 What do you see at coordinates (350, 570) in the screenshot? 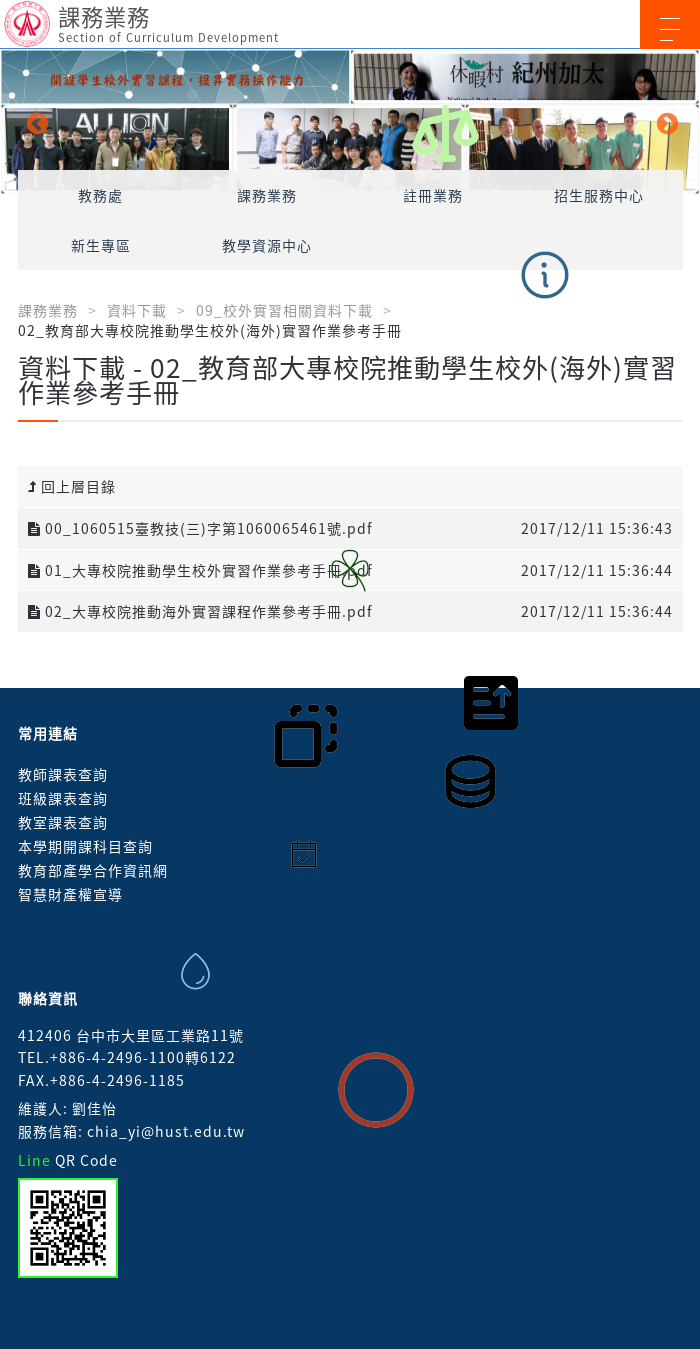
I see `indicates luck or bonus reward feature` at bounding box center [350, 570].